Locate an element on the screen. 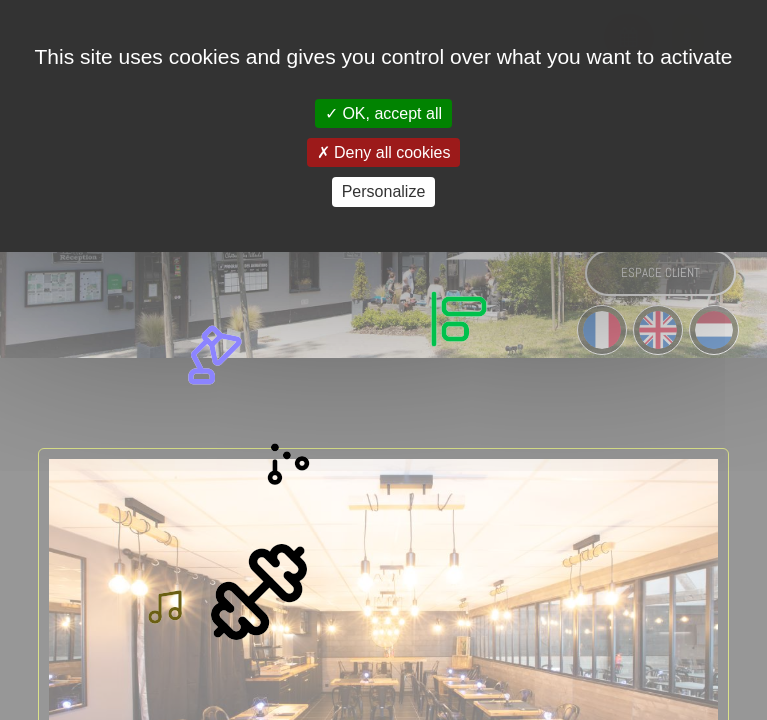 The image size is (767, 720). toggle desk lamp or task lighting is located at coordinates (215, 355).